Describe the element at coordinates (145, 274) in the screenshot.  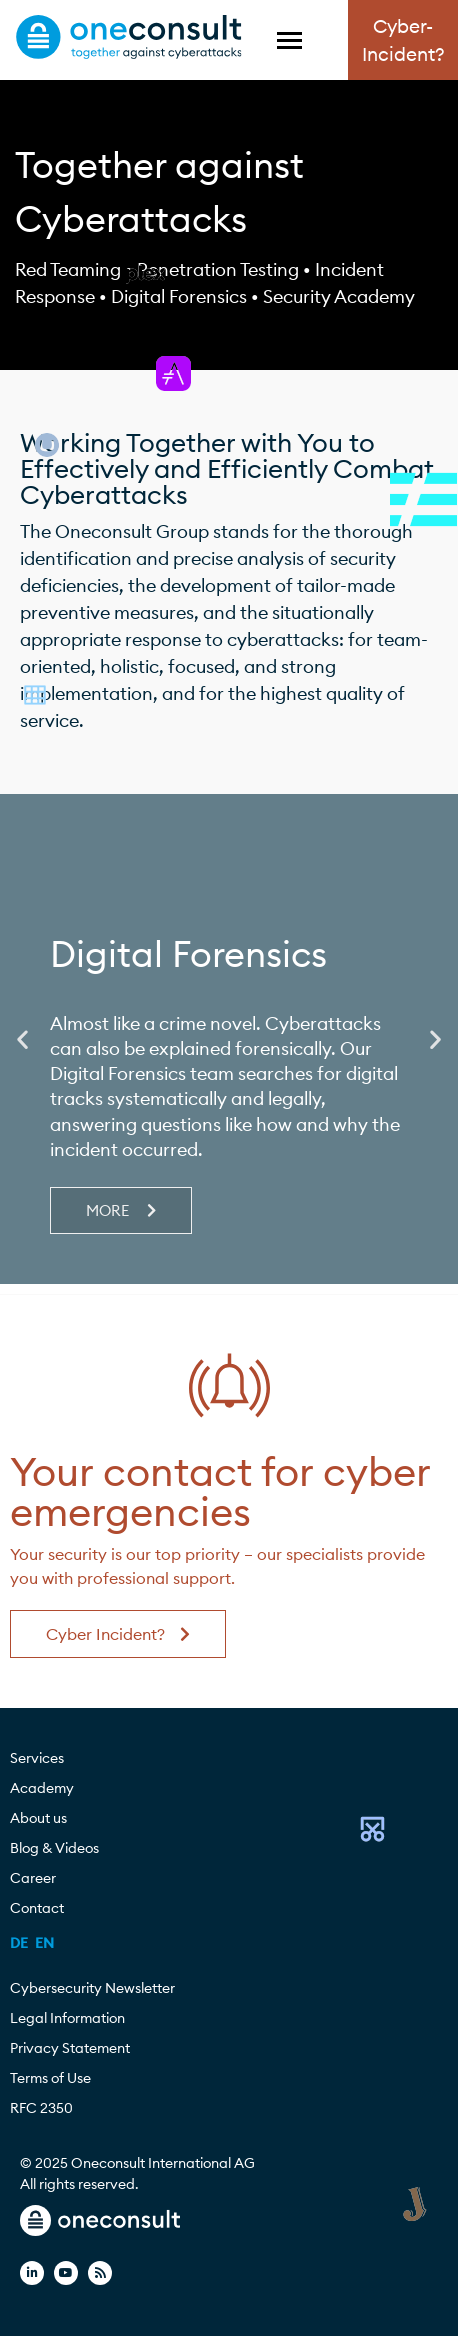
I see `open the Plex media streaming app` at that location.